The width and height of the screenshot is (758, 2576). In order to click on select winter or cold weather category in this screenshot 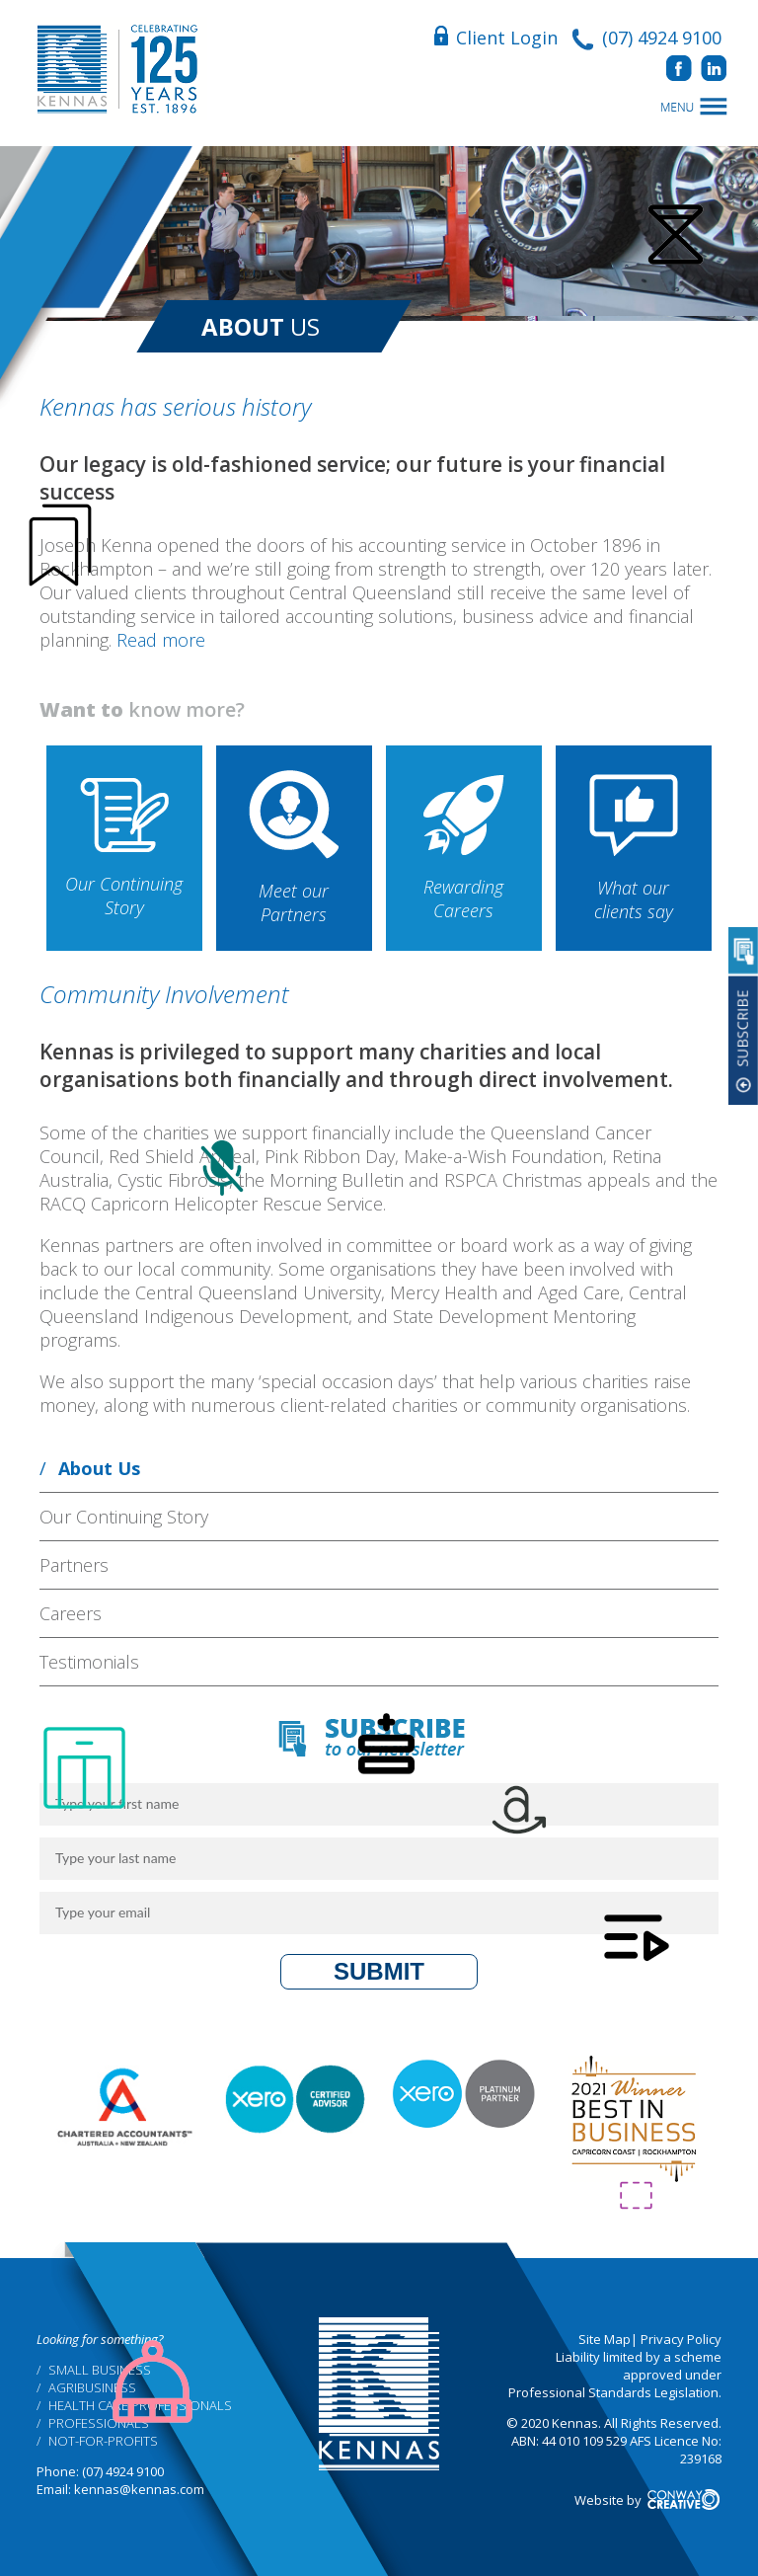, I will do `click(152, 2385)`.